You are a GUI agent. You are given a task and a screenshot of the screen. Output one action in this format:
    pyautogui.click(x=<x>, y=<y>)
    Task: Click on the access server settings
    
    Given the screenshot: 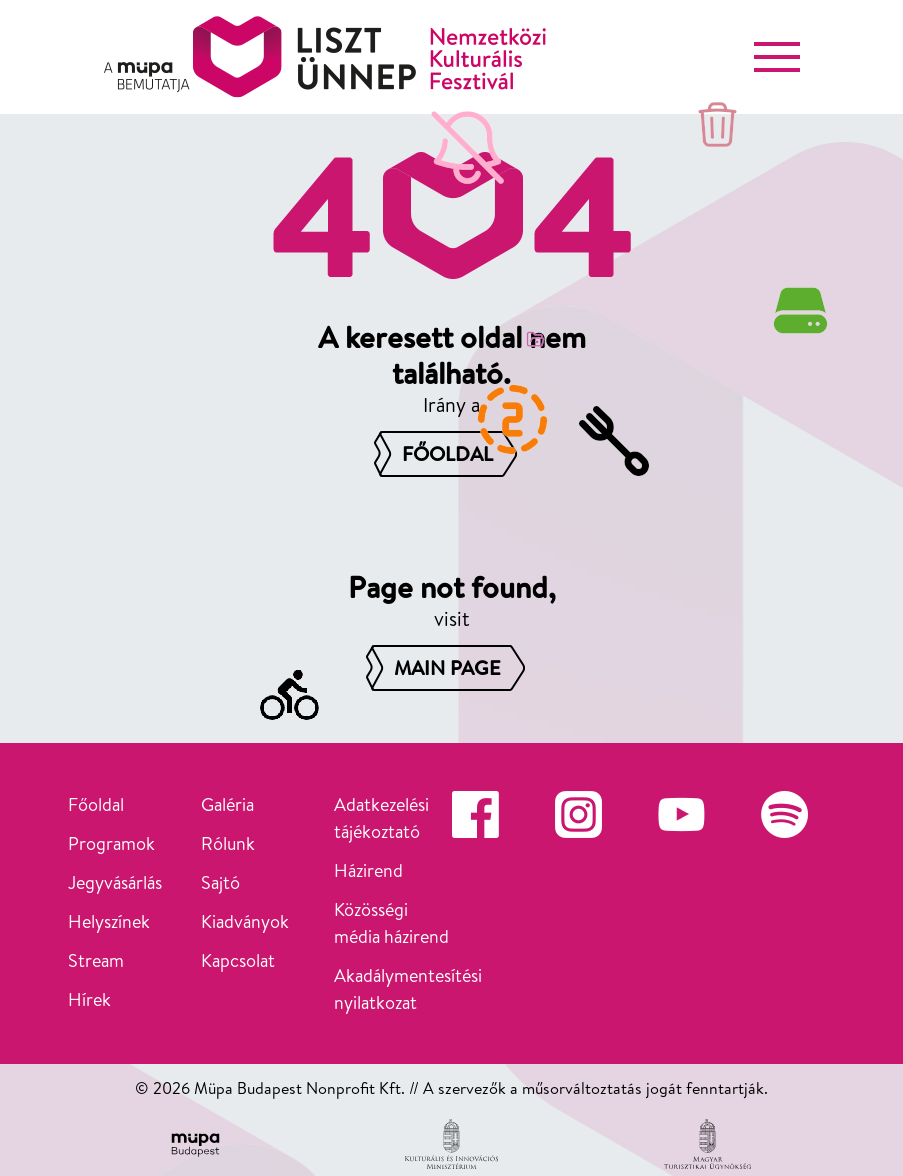 What is the action you would take?
    pyautogui.click(x=800, y=310)
    